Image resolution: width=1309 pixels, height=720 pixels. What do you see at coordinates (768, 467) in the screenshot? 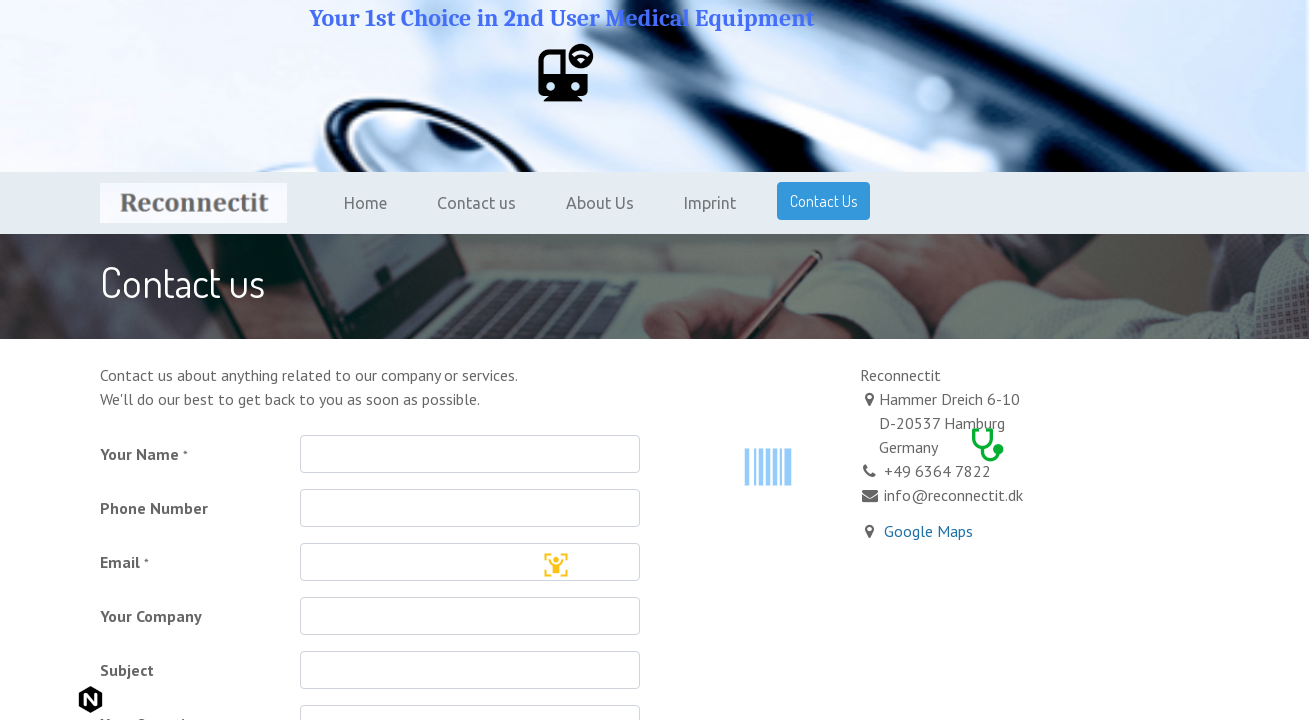
I see `scan a barcode` at bounding box center [768, 467].